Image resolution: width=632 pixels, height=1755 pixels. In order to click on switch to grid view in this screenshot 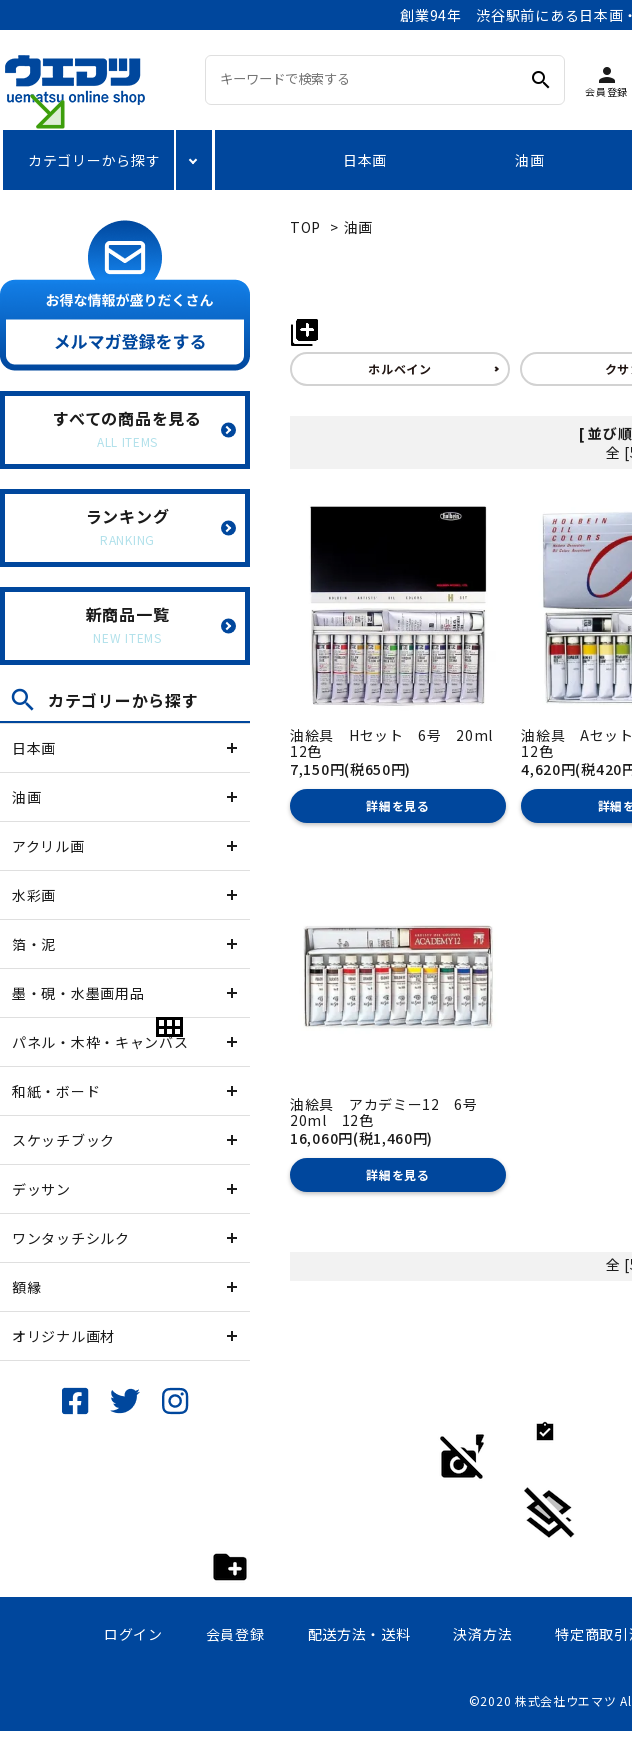, I will do `click(169, 1028)`.